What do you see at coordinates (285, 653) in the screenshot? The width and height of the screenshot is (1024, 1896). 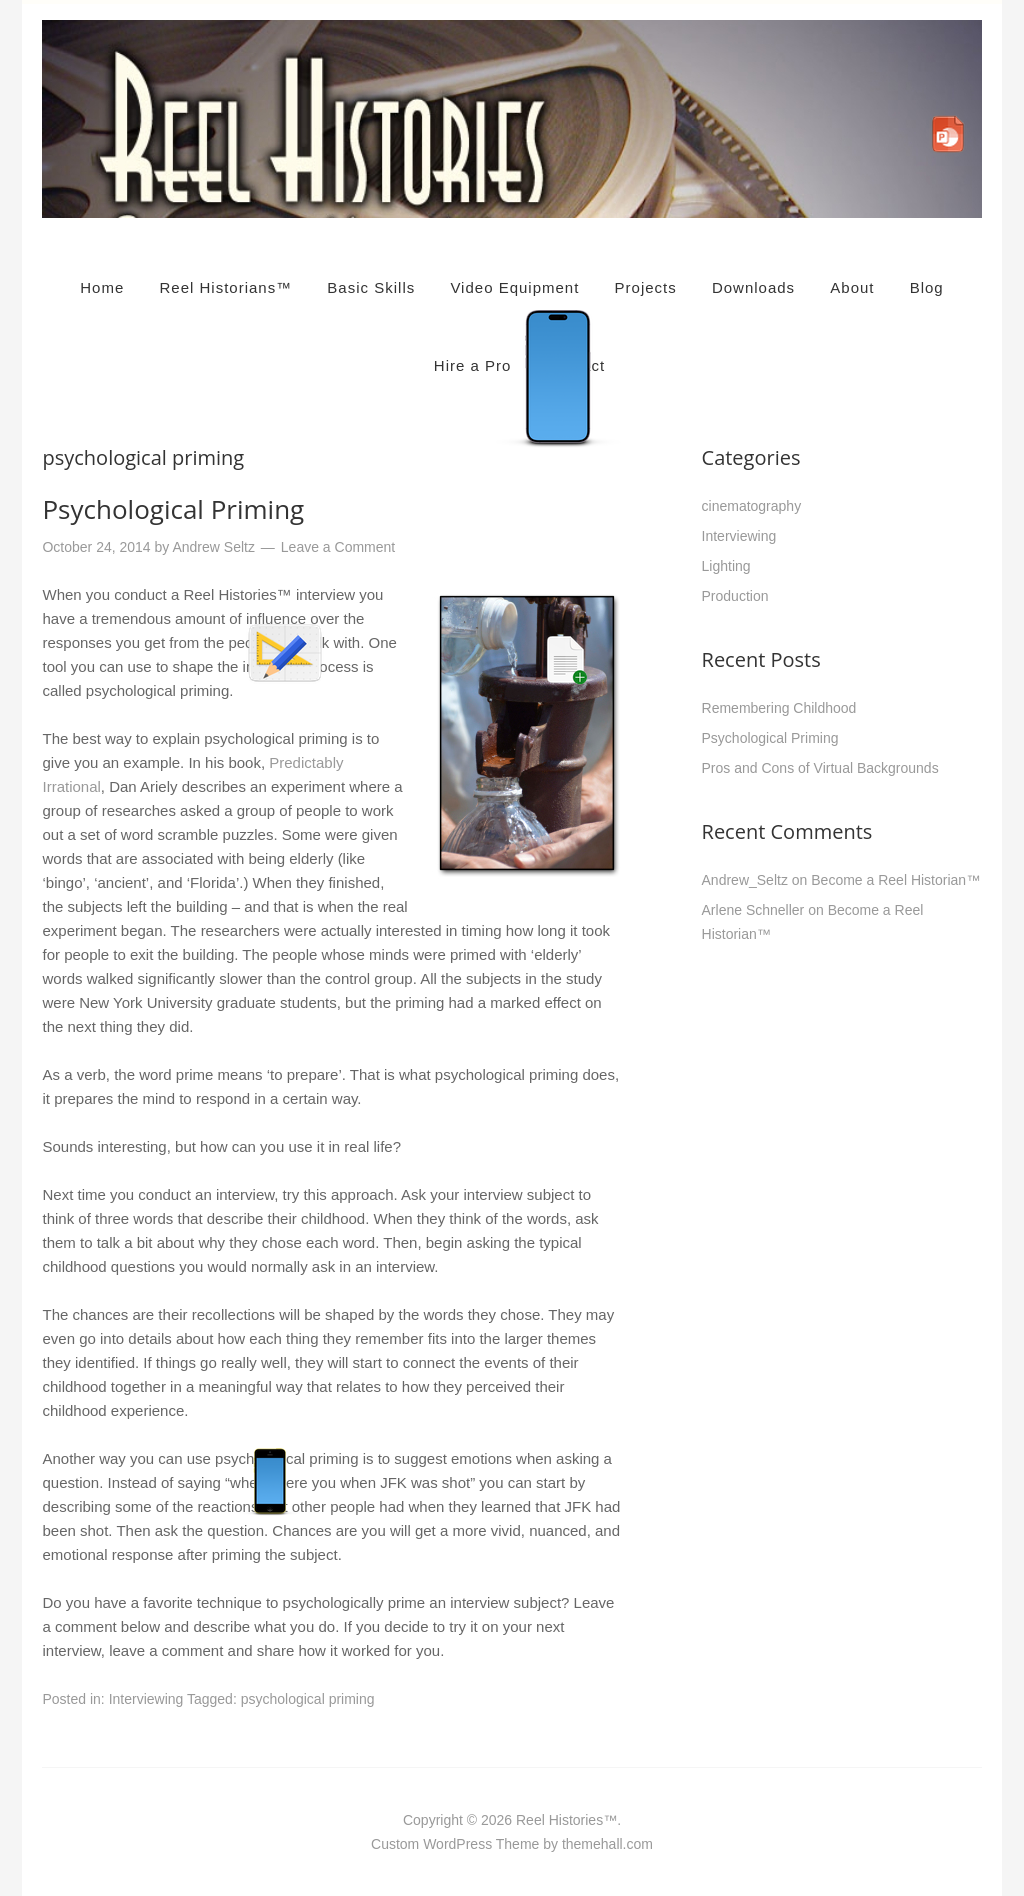 I see `access system accessories and utility applications` at bounding box center [285, 653].